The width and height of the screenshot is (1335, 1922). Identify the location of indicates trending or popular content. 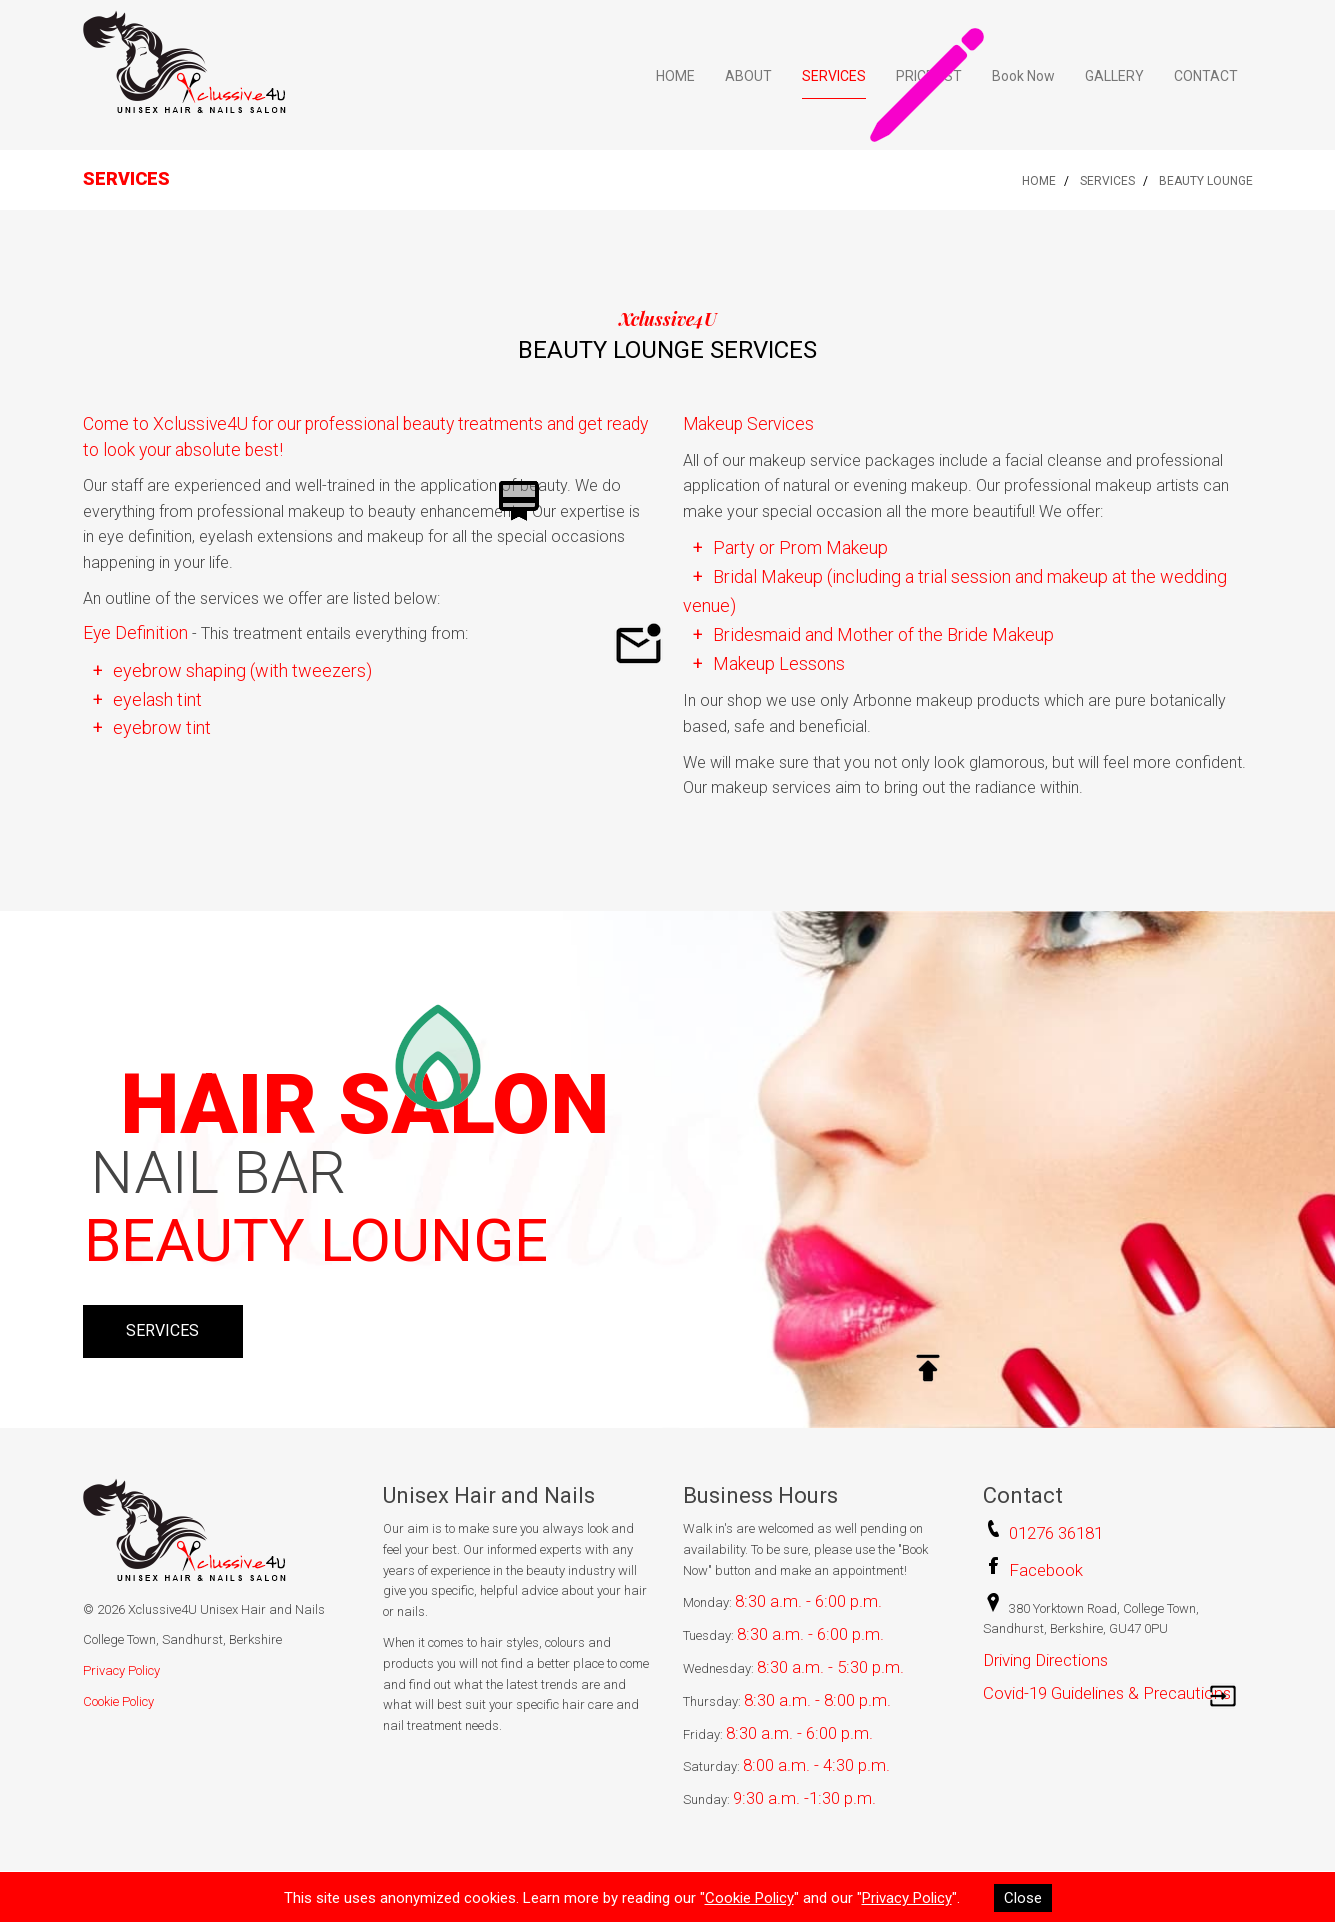
(438, 1059).